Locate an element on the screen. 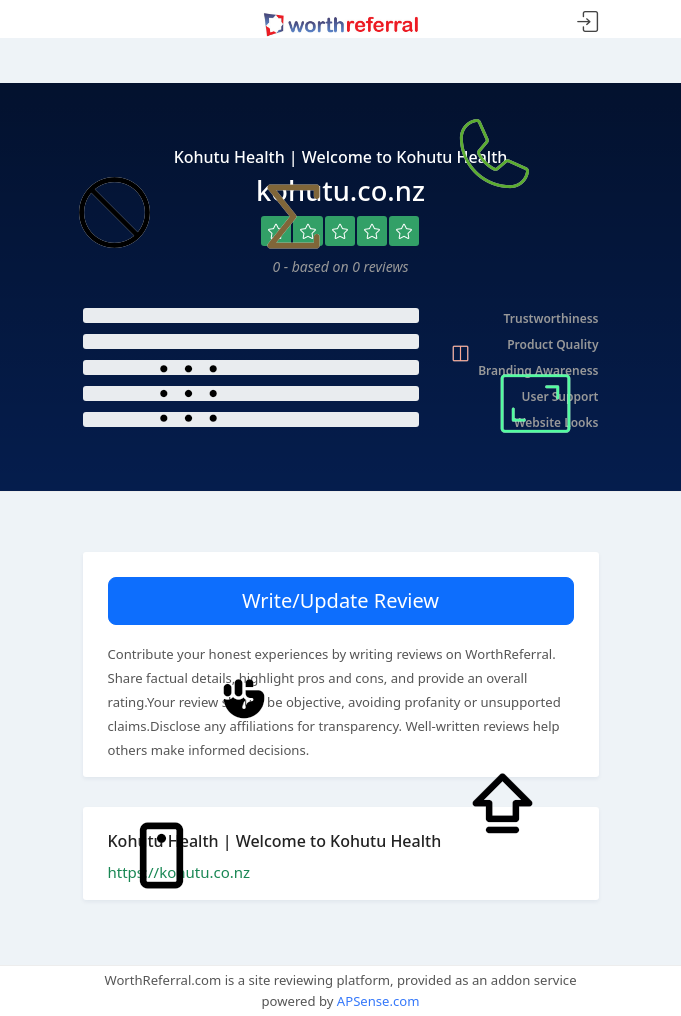 The width and height of the screenshot is (681, 1016). enter fullscreen mode is located at coordinates (535, 403).